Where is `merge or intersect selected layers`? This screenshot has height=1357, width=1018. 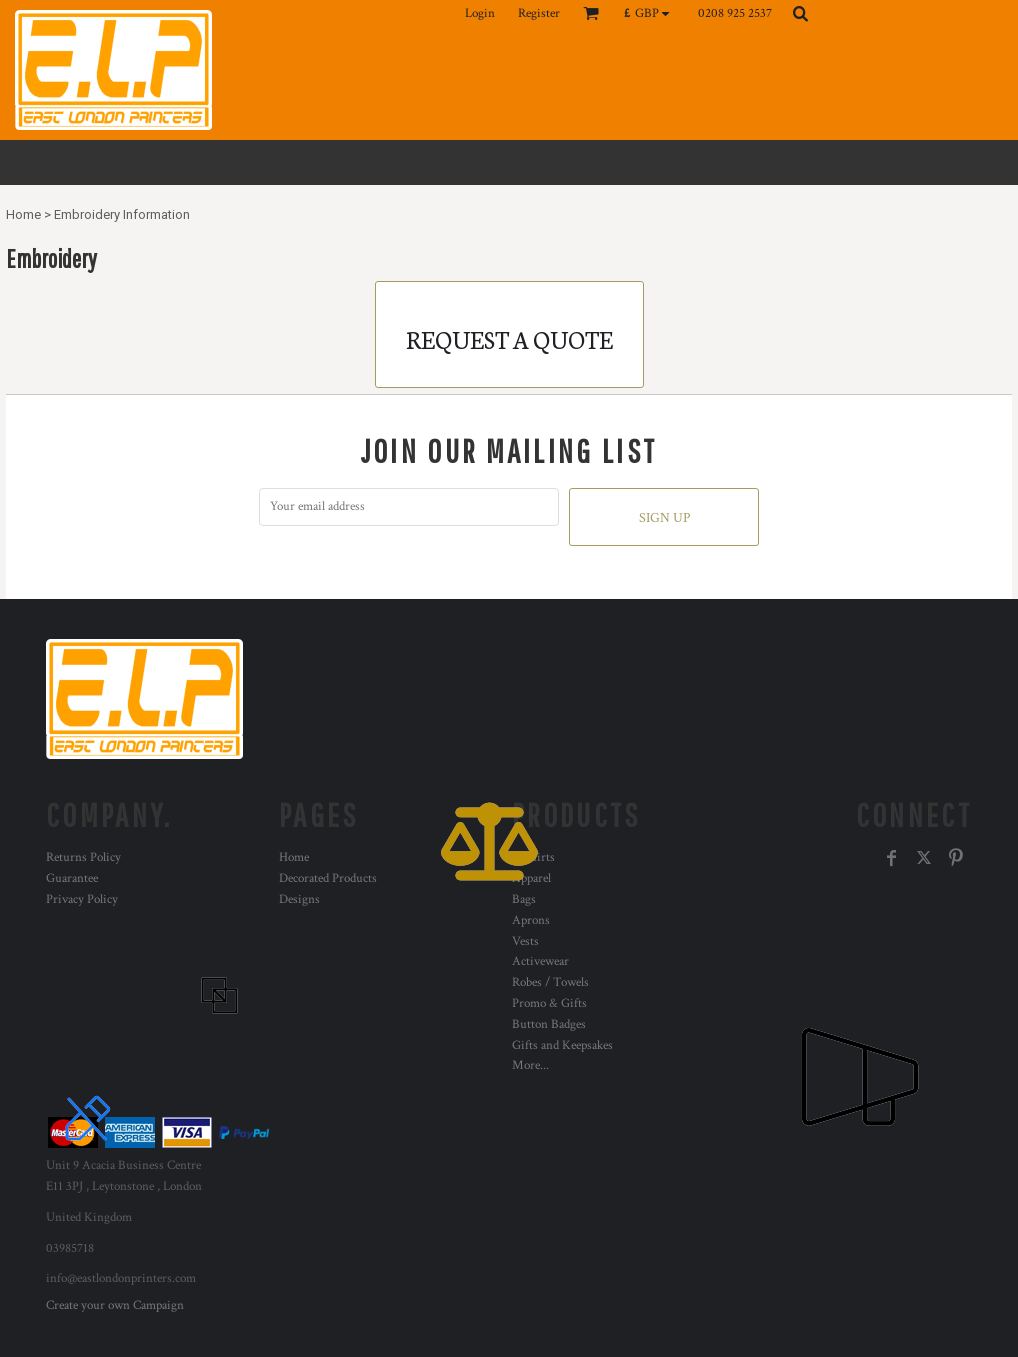
merge or intersect selected layers is located at coordinates (219, 995).